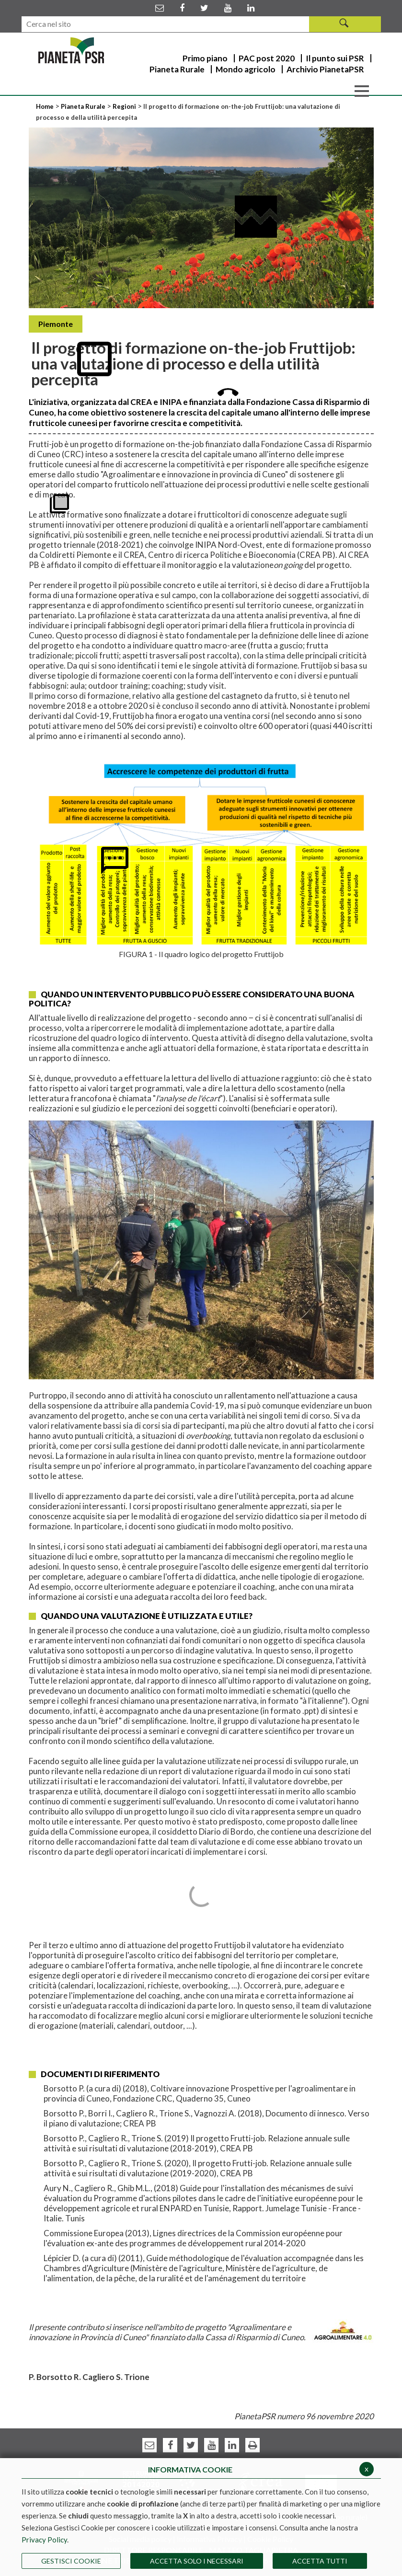 The width and height of the screenshot is (402, 2576). What do you see at coordinates (59, 504) in the screenshot?
I see `view stacked or layered content` at bounding box center [59, 504].